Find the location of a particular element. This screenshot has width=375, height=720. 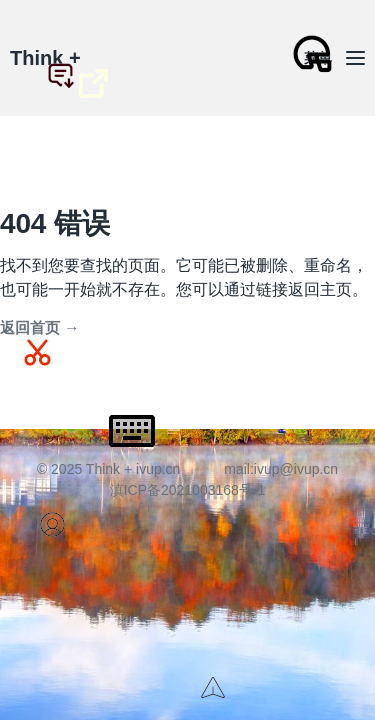

view your profile is located at coordinates (52, 524).